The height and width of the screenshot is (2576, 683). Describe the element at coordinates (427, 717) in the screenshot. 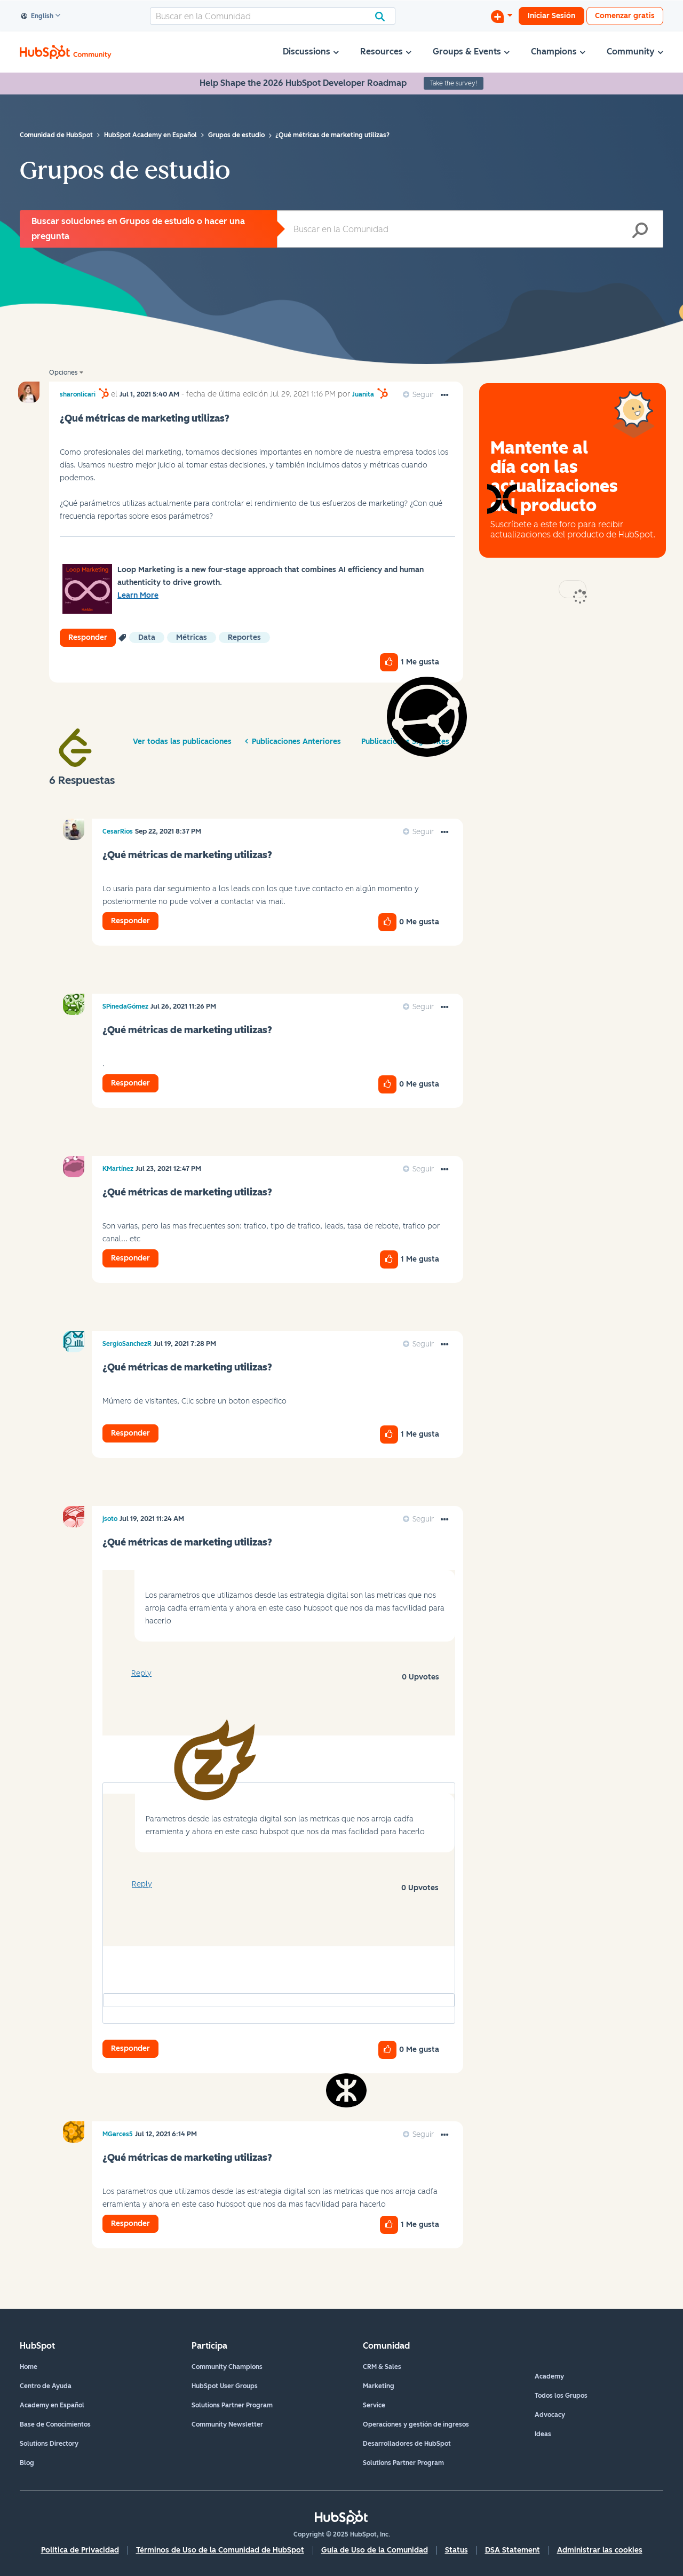

I see `open syncthing file synchronization app` at that location.